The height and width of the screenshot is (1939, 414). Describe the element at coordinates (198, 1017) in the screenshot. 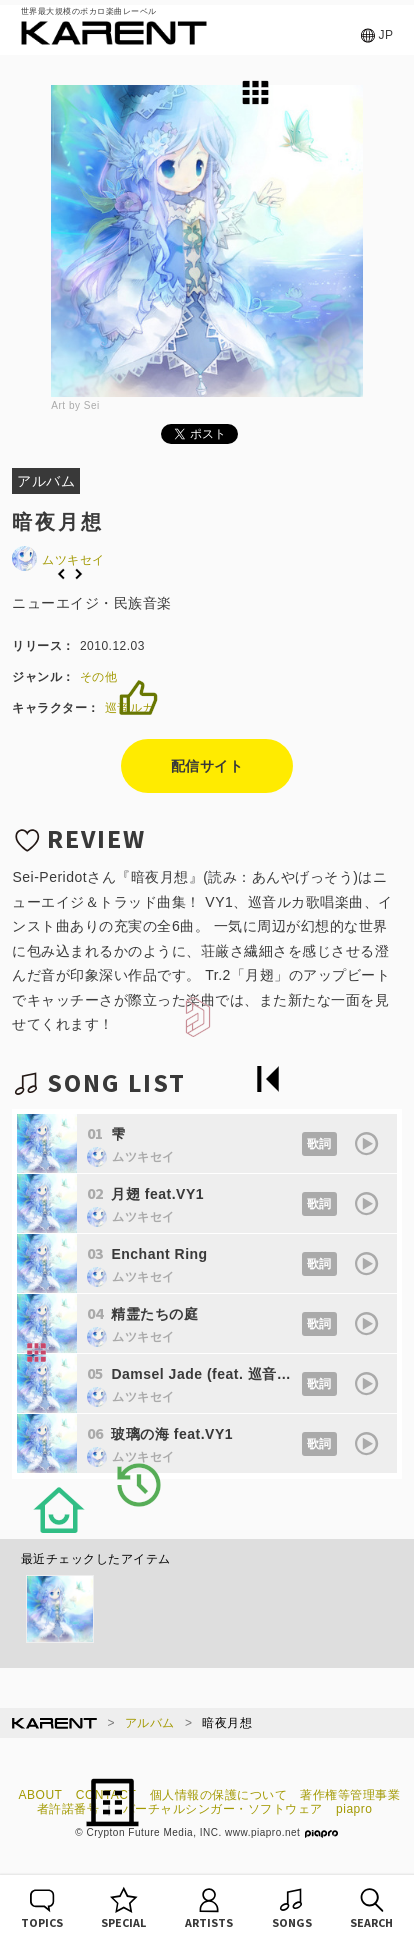

I see `open Altium Designer application` at that location.